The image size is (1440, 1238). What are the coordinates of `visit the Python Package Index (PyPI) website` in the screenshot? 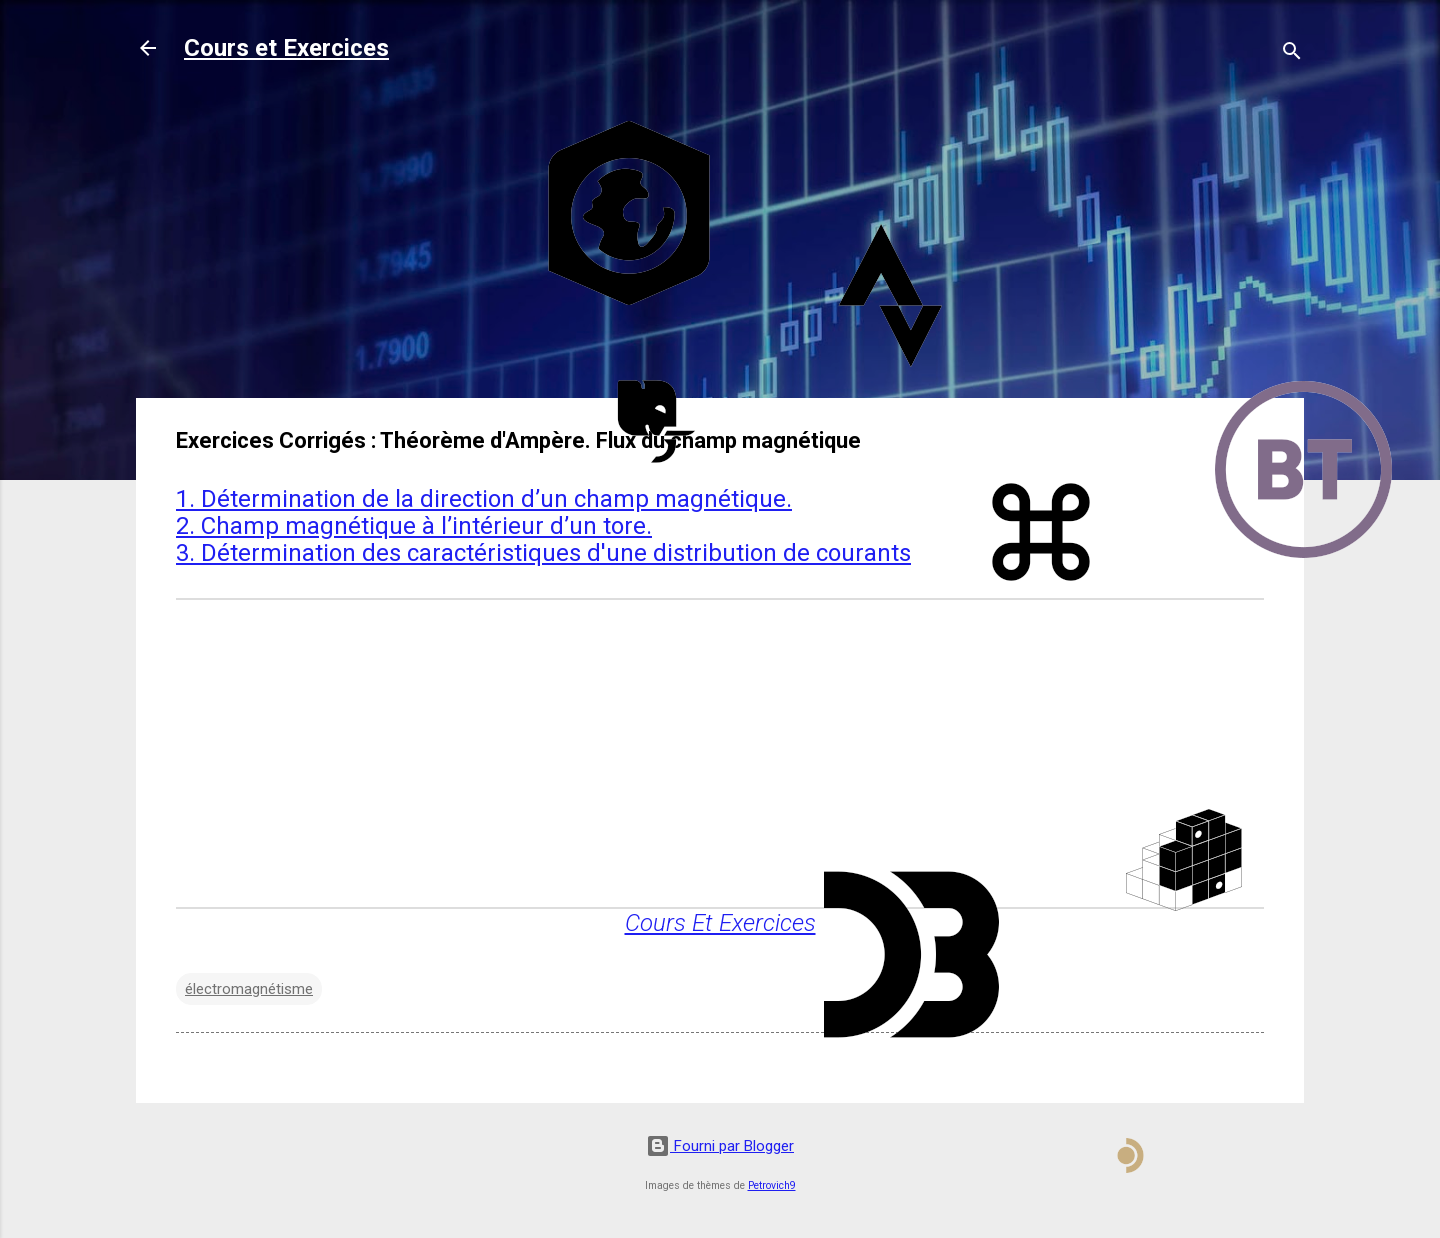 It's located at (1184, 860).